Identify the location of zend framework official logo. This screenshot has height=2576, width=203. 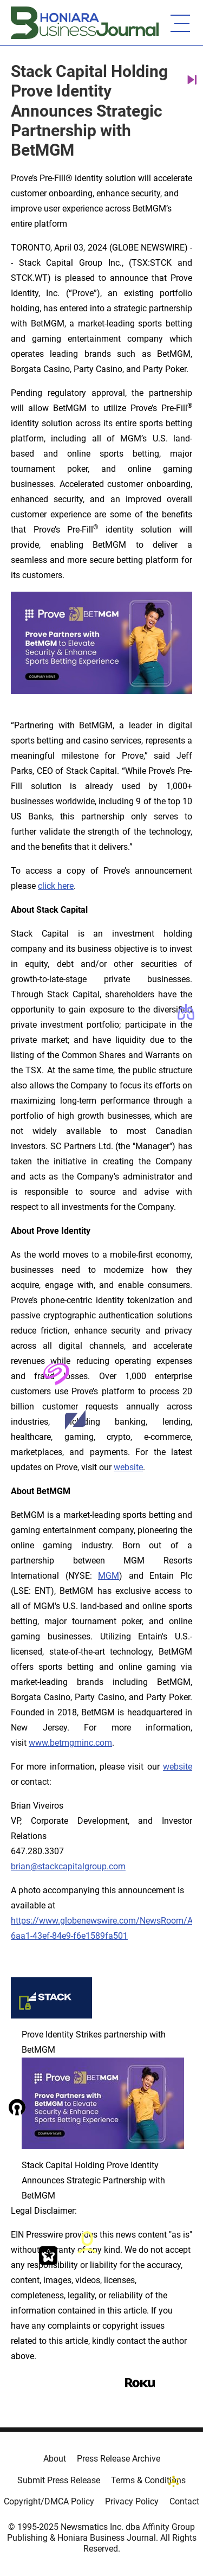
(75, 1420).